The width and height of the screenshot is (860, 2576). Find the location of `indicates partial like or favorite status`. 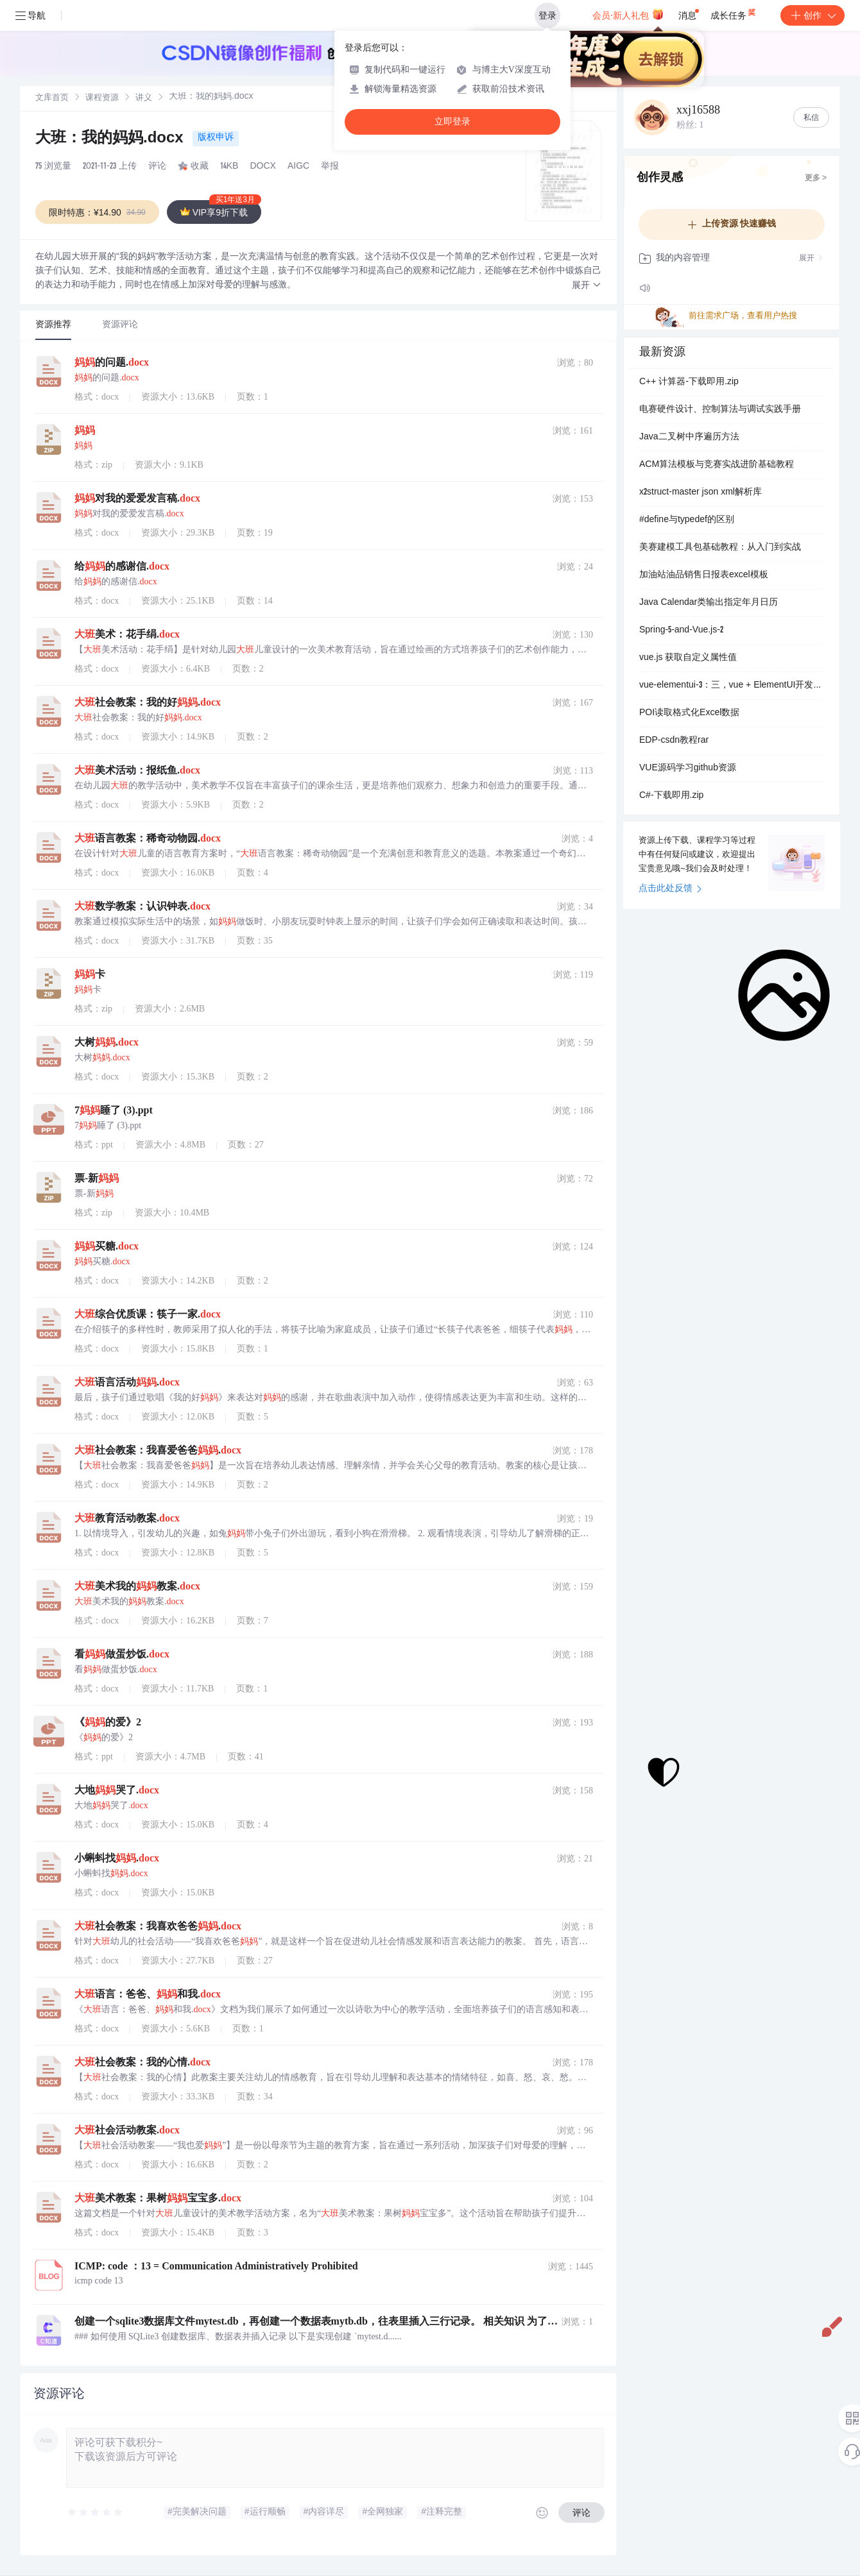

indicates partial like or favorite status is located at coordinates (664, 1772).